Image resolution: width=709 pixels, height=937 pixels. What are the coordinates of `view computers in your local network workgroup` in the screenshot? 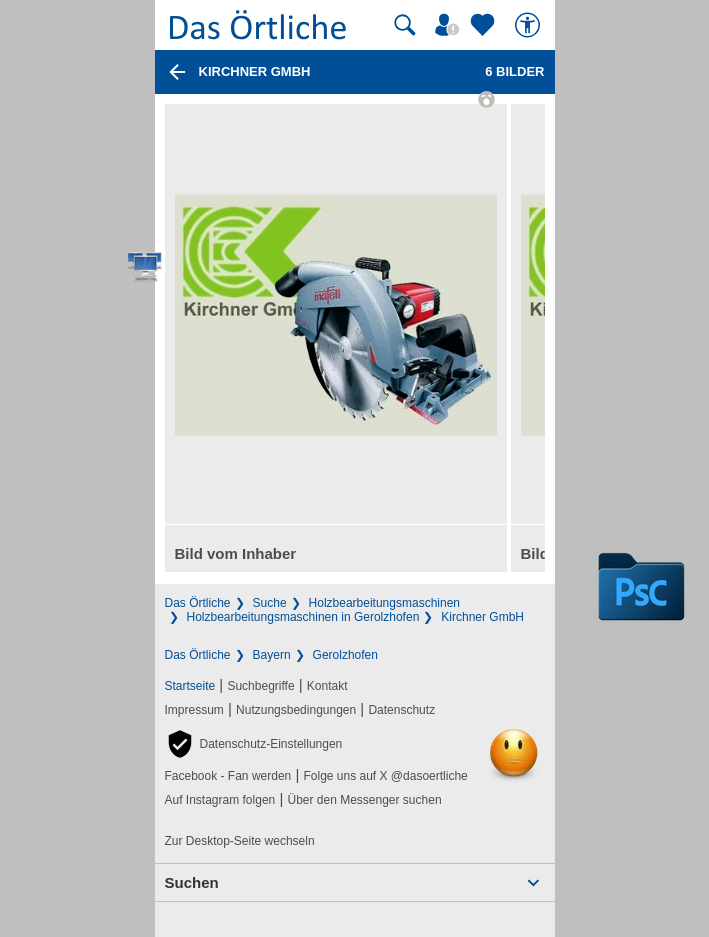 It's located at (144, 266).